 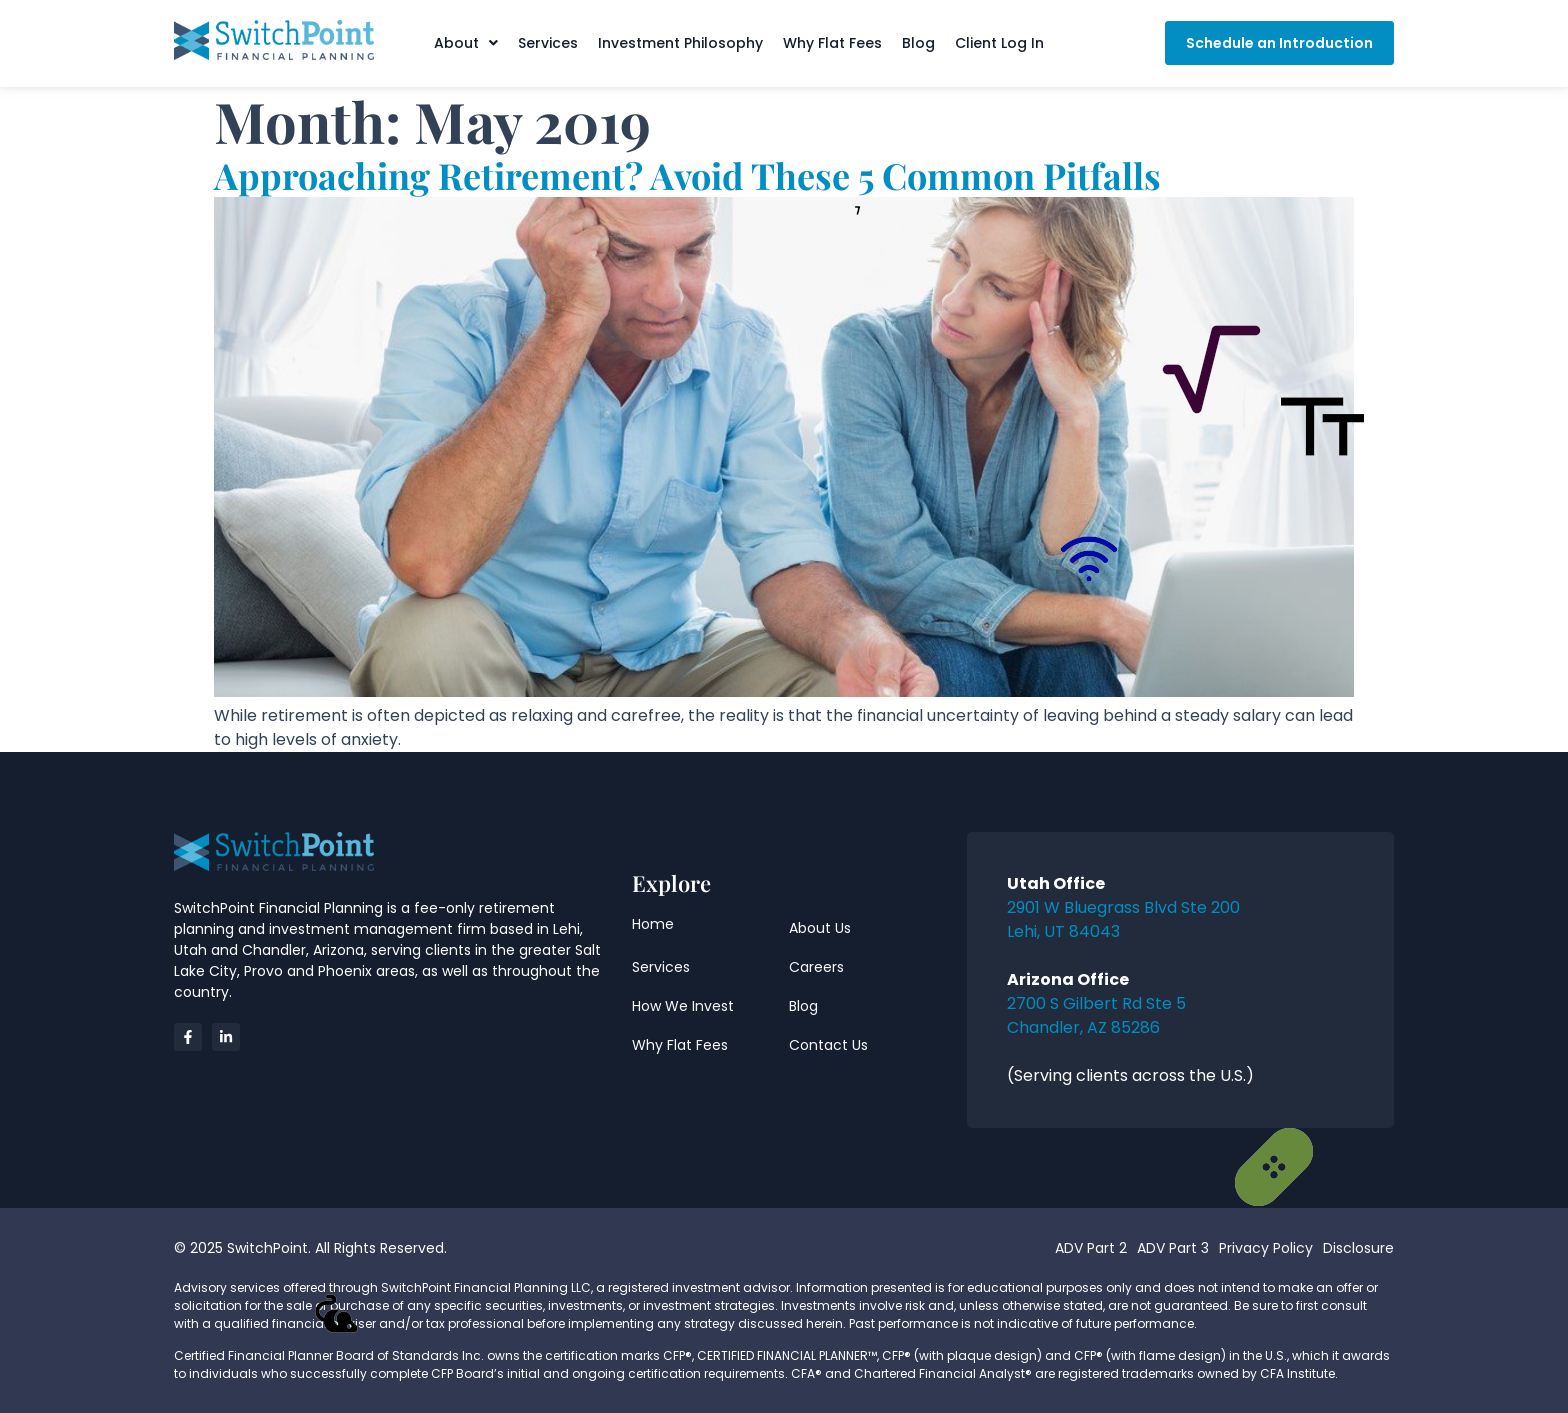 What do you see at coordinates (1274, 1167) in the screenshot?
I see `access first aid or medical resources` at bounding box center [1274, 1167].